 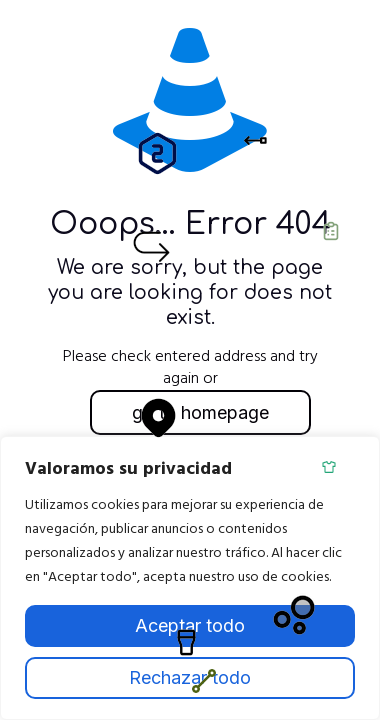 I want to click on view checklist or task list, so click(x=331, y=231).